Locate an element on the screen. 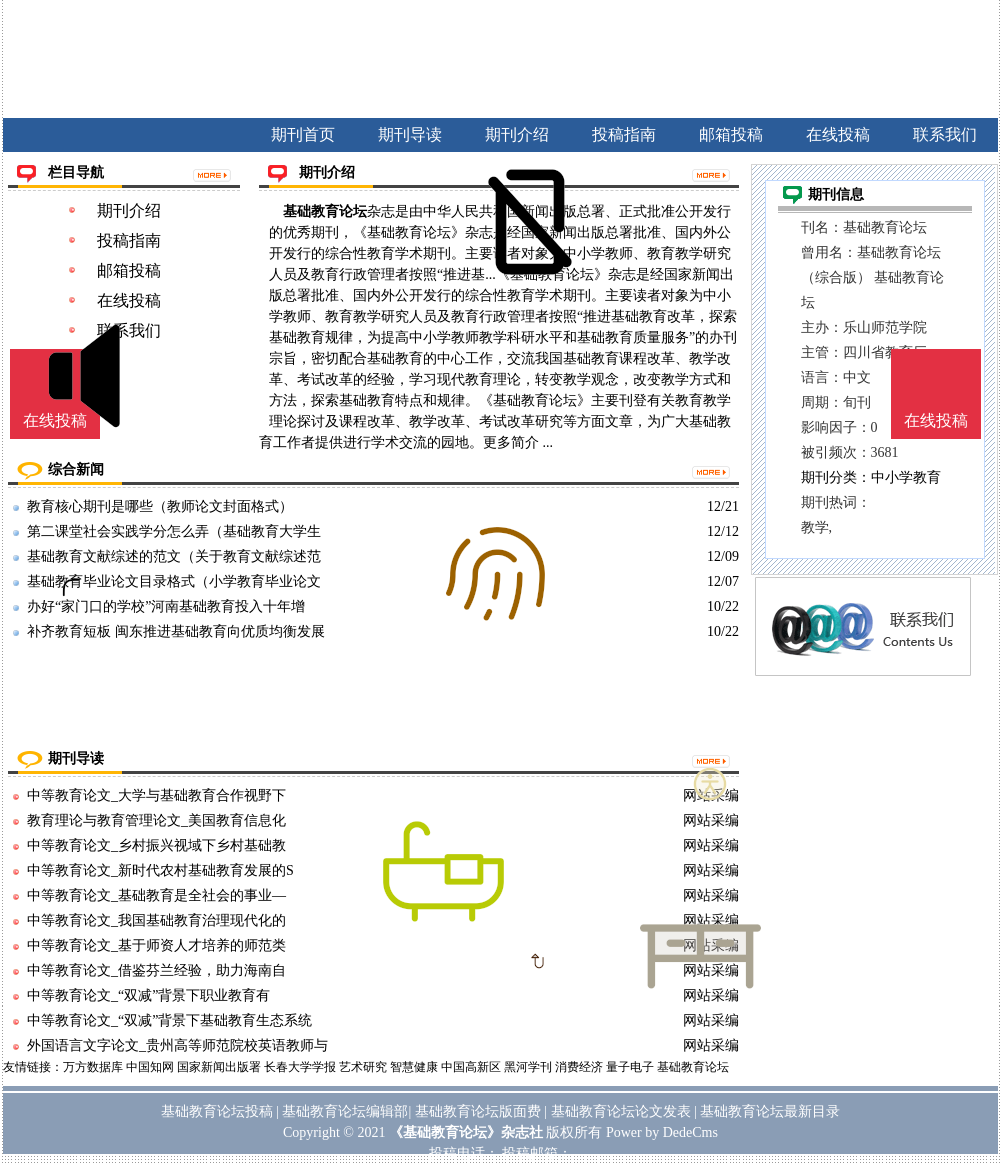 The width and height of the screenshot is (1001, 1164). mobile device unavailable or disconnected is located at coordinates (530, 222).